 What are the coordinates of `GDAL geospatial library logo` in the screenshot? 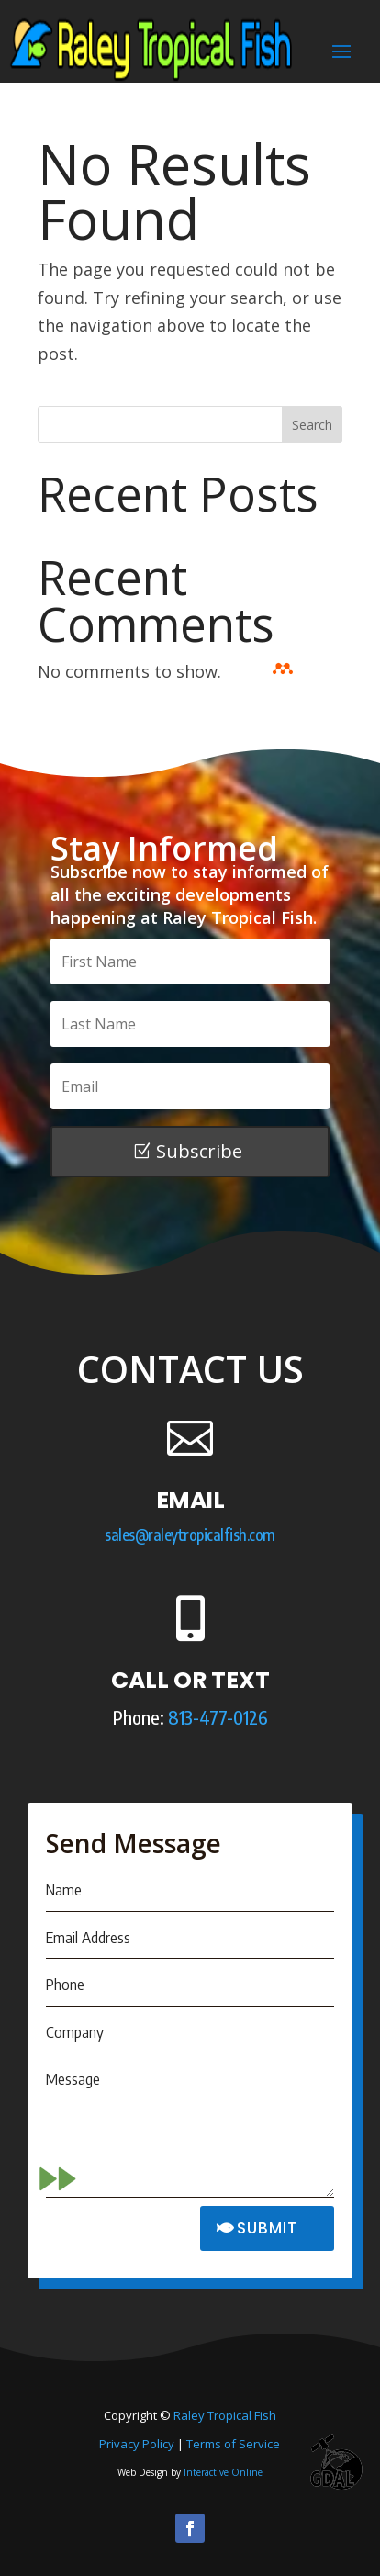 It's located at (336, 2461).